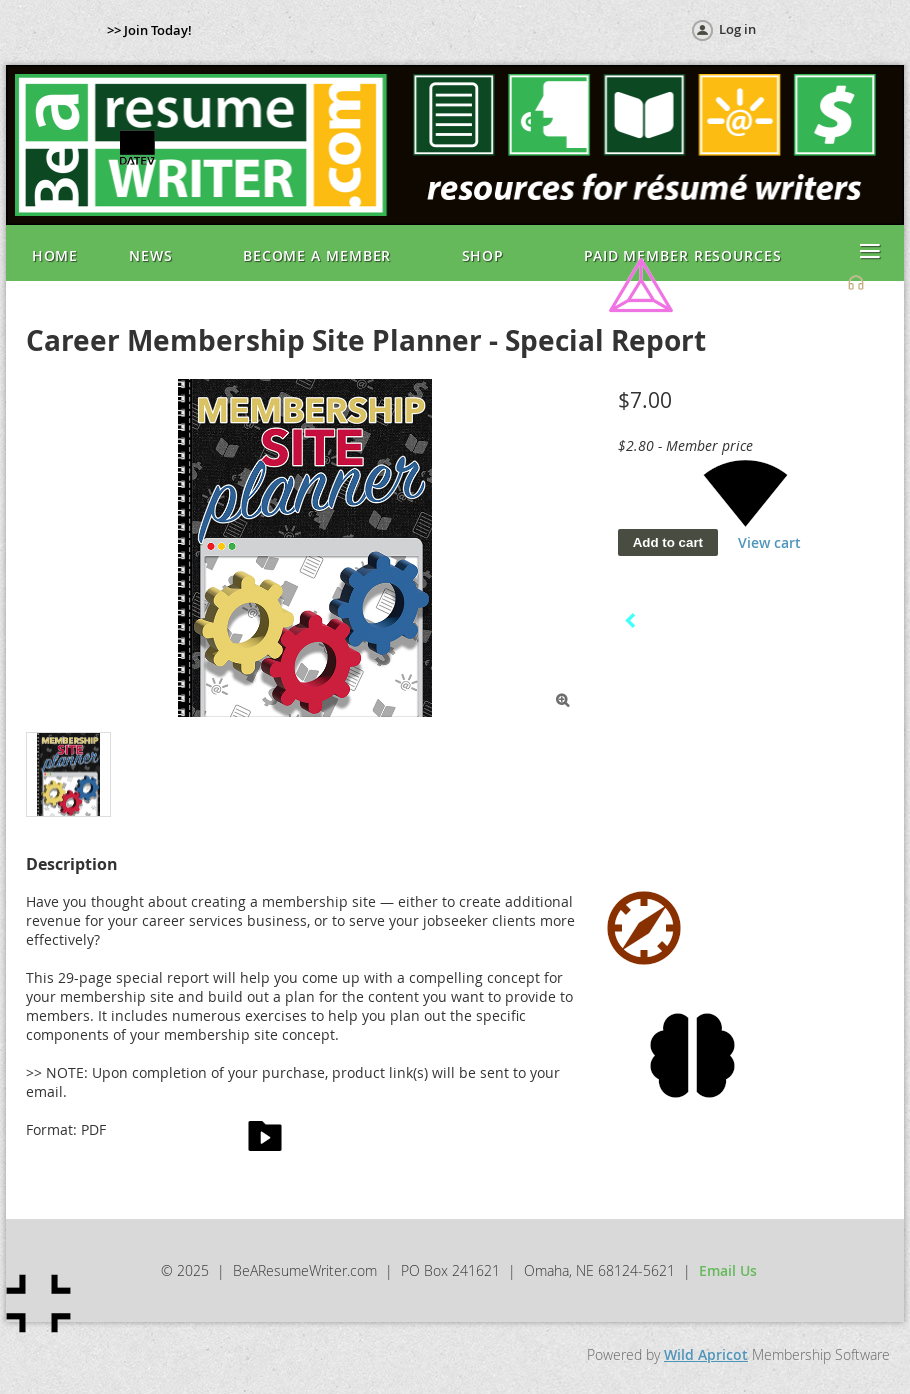  Describe the element at coordinates (692, 1055) in the screenshot. I see `access mental health or wellness features` at that location.